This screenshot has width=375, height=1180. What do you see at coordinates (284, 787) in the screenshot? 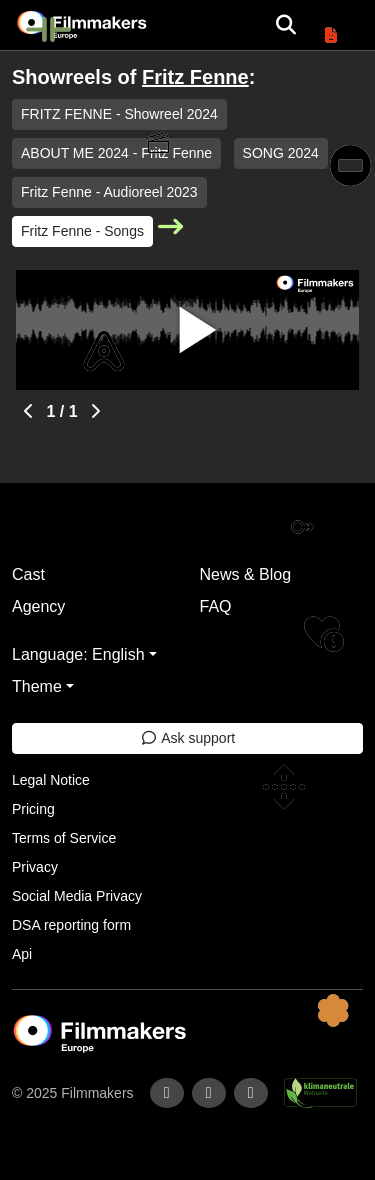
I see `expand collapsed content` at bounding box center [284, 787].